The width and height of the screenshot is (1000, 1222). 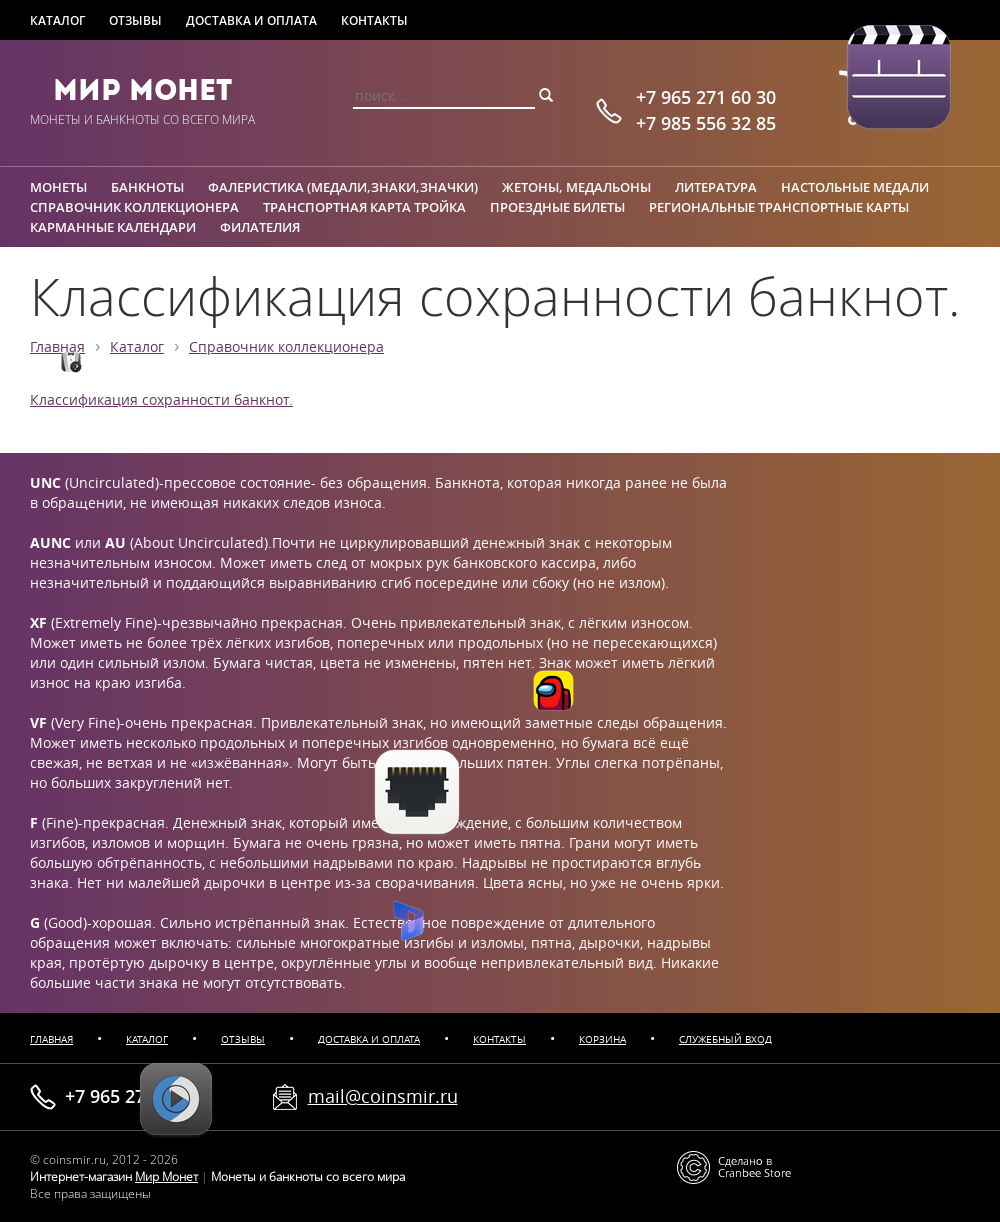 What do you see at coordinates (899, 77) in the screenshot?
I see `open pitivi video editor` at bounding box center [899, 77].